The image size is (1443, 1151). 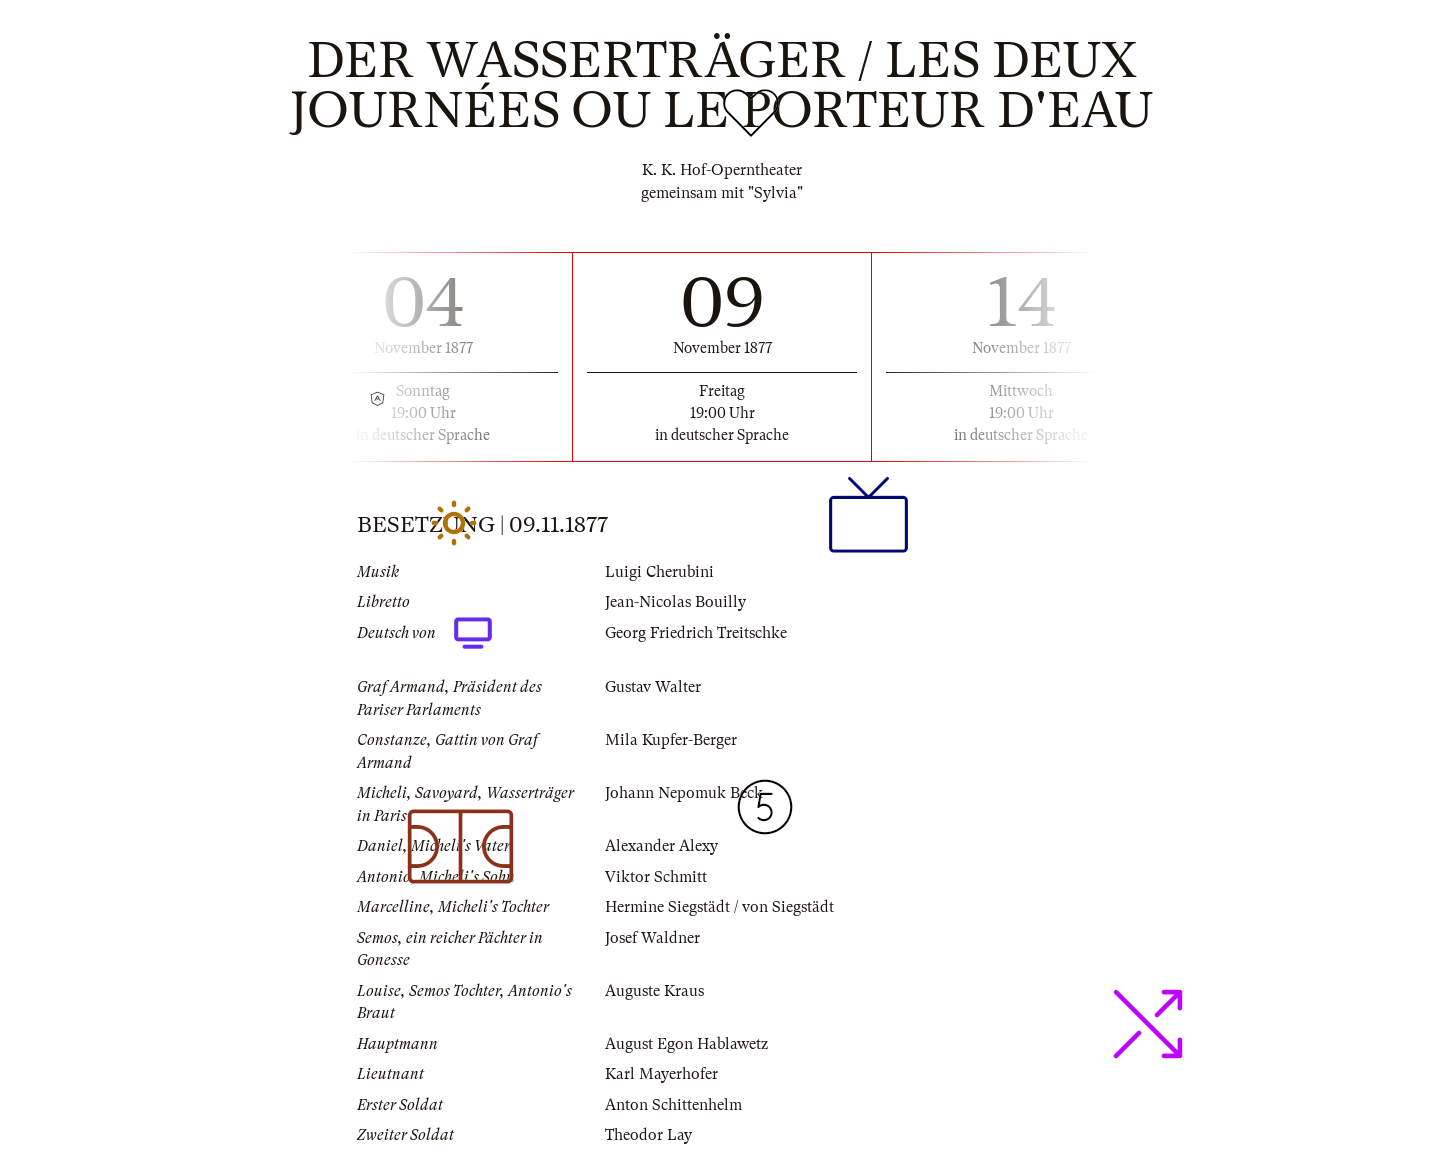 What do you see at coordinates (454, 523) in the screenshot?
I see `switch to light mode` at bounding box center [454, 523].